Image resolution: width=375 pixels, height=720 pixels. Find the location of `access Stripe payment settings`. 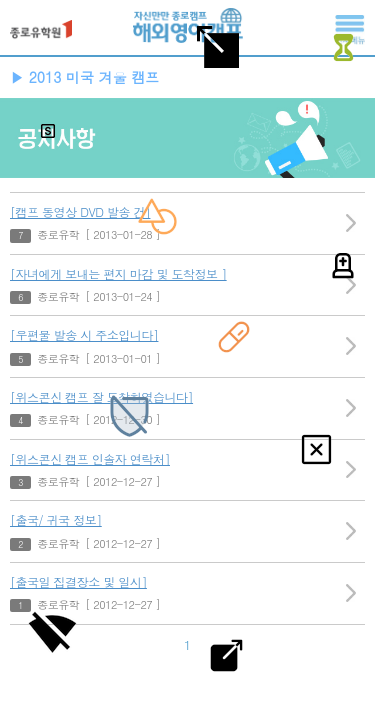

access Stripe payment settings is located at coordinates (48, 131).